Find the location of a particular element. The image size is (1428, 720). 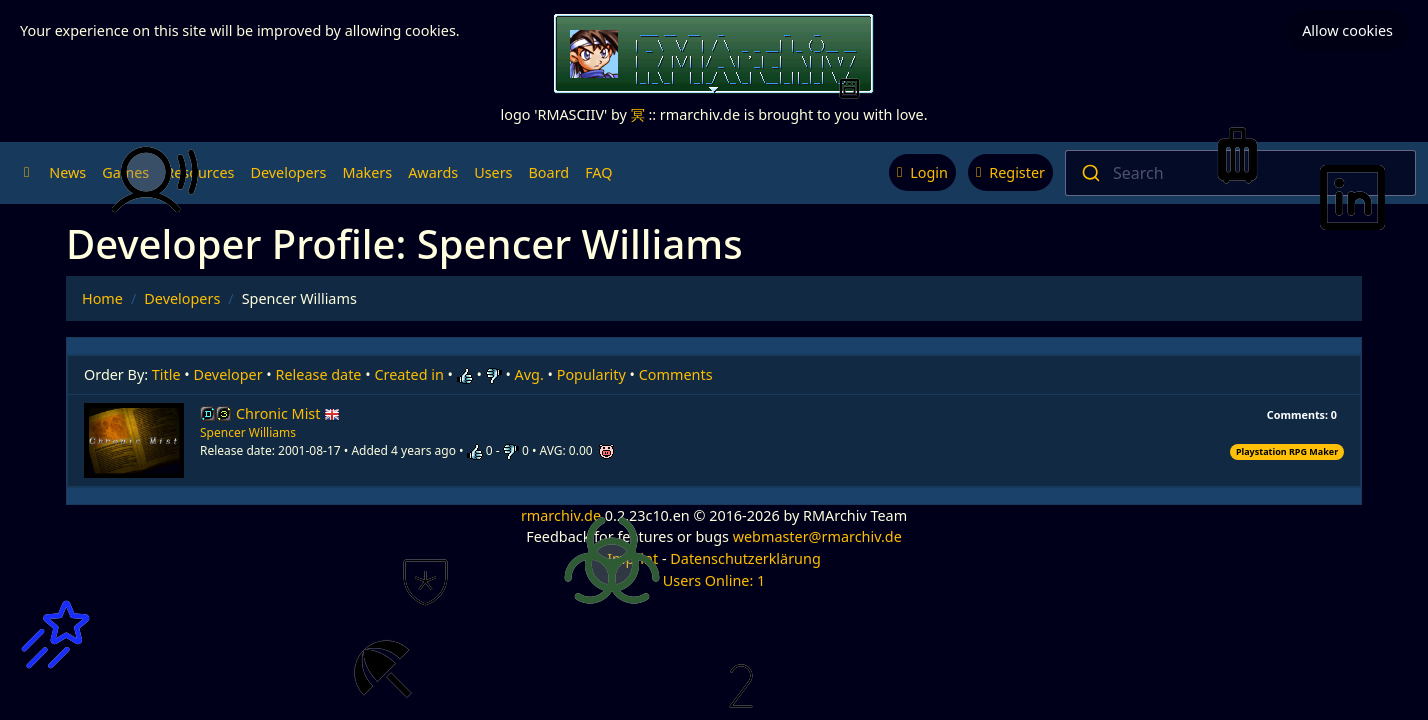

add to favorites or wishlist is located at coordinates (55, 634).